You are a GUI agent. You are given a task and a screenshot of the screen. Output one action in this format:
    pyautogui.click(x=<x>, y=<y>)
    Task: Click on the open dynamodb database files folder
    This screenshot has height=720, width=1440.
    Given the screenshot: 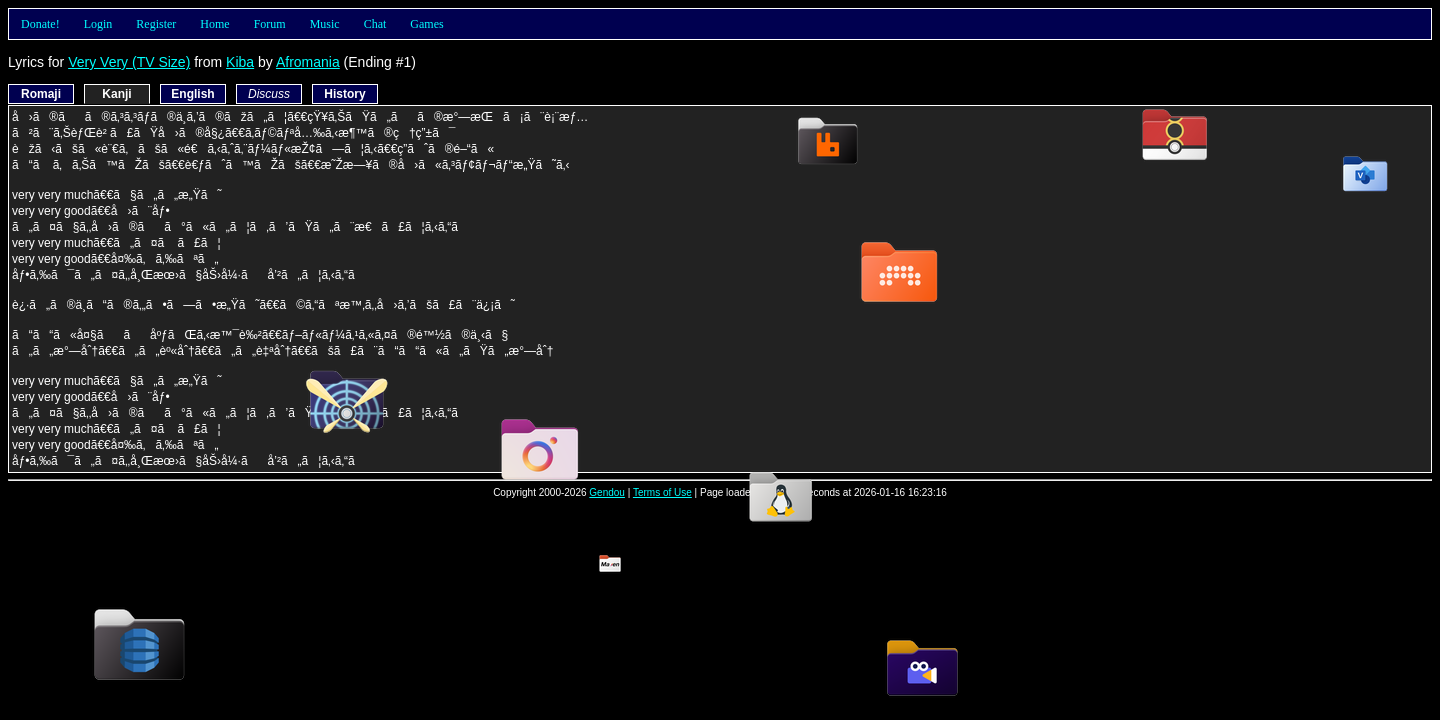 What is the action you would take?
    pyautogui.click(x=139, y=647)
    